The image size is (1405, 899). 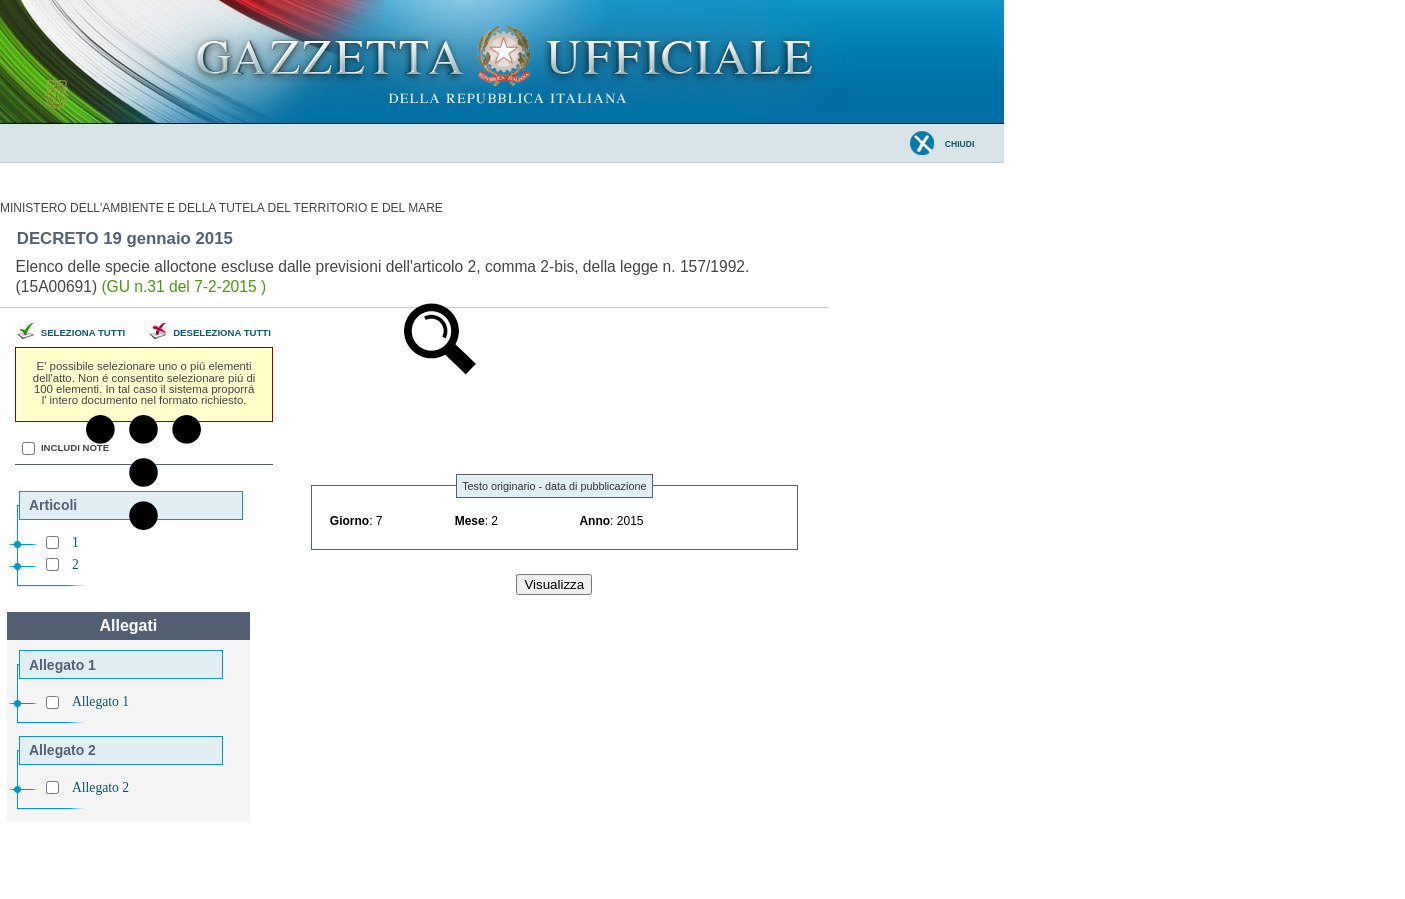 I want to click on Raspberry Pi brand logo, so click(x=56, y=94).